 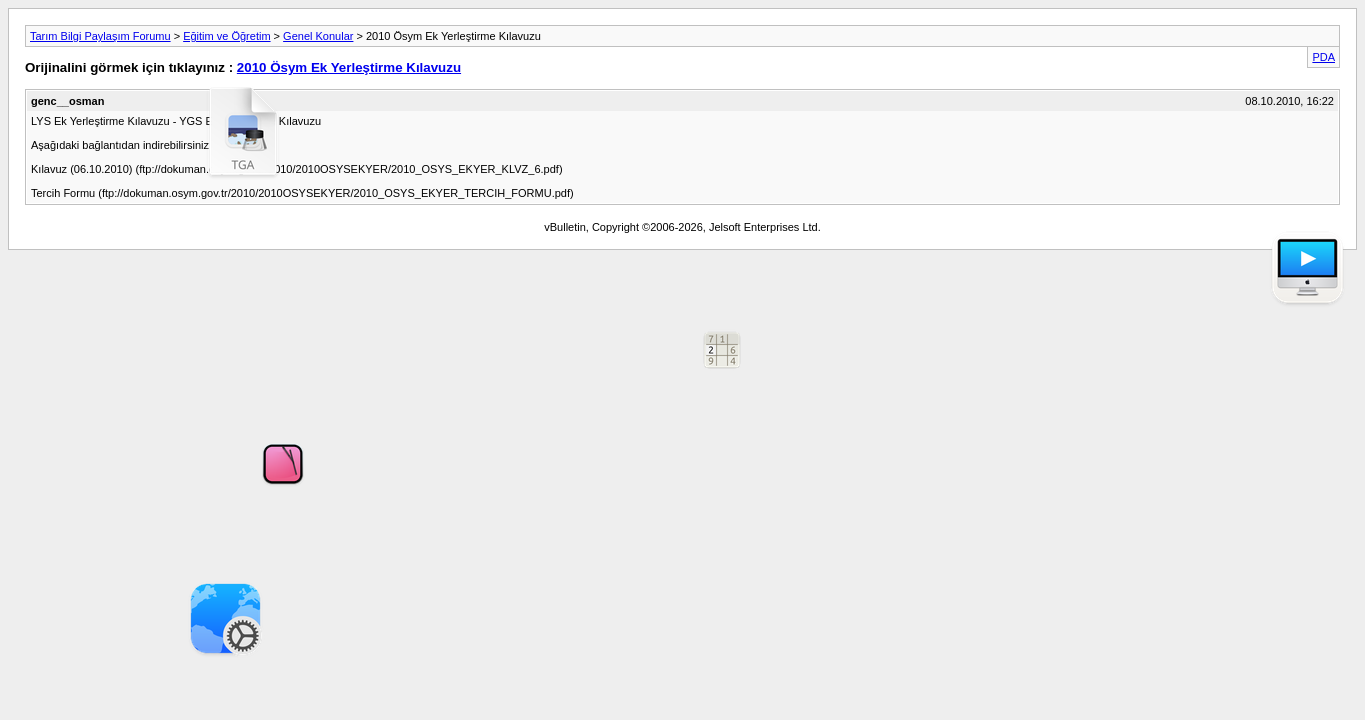 What do you see at coordinates (225, 618) in the screenshot?
I see `configure network and workgroup settings` at bounding box center [225, 618].